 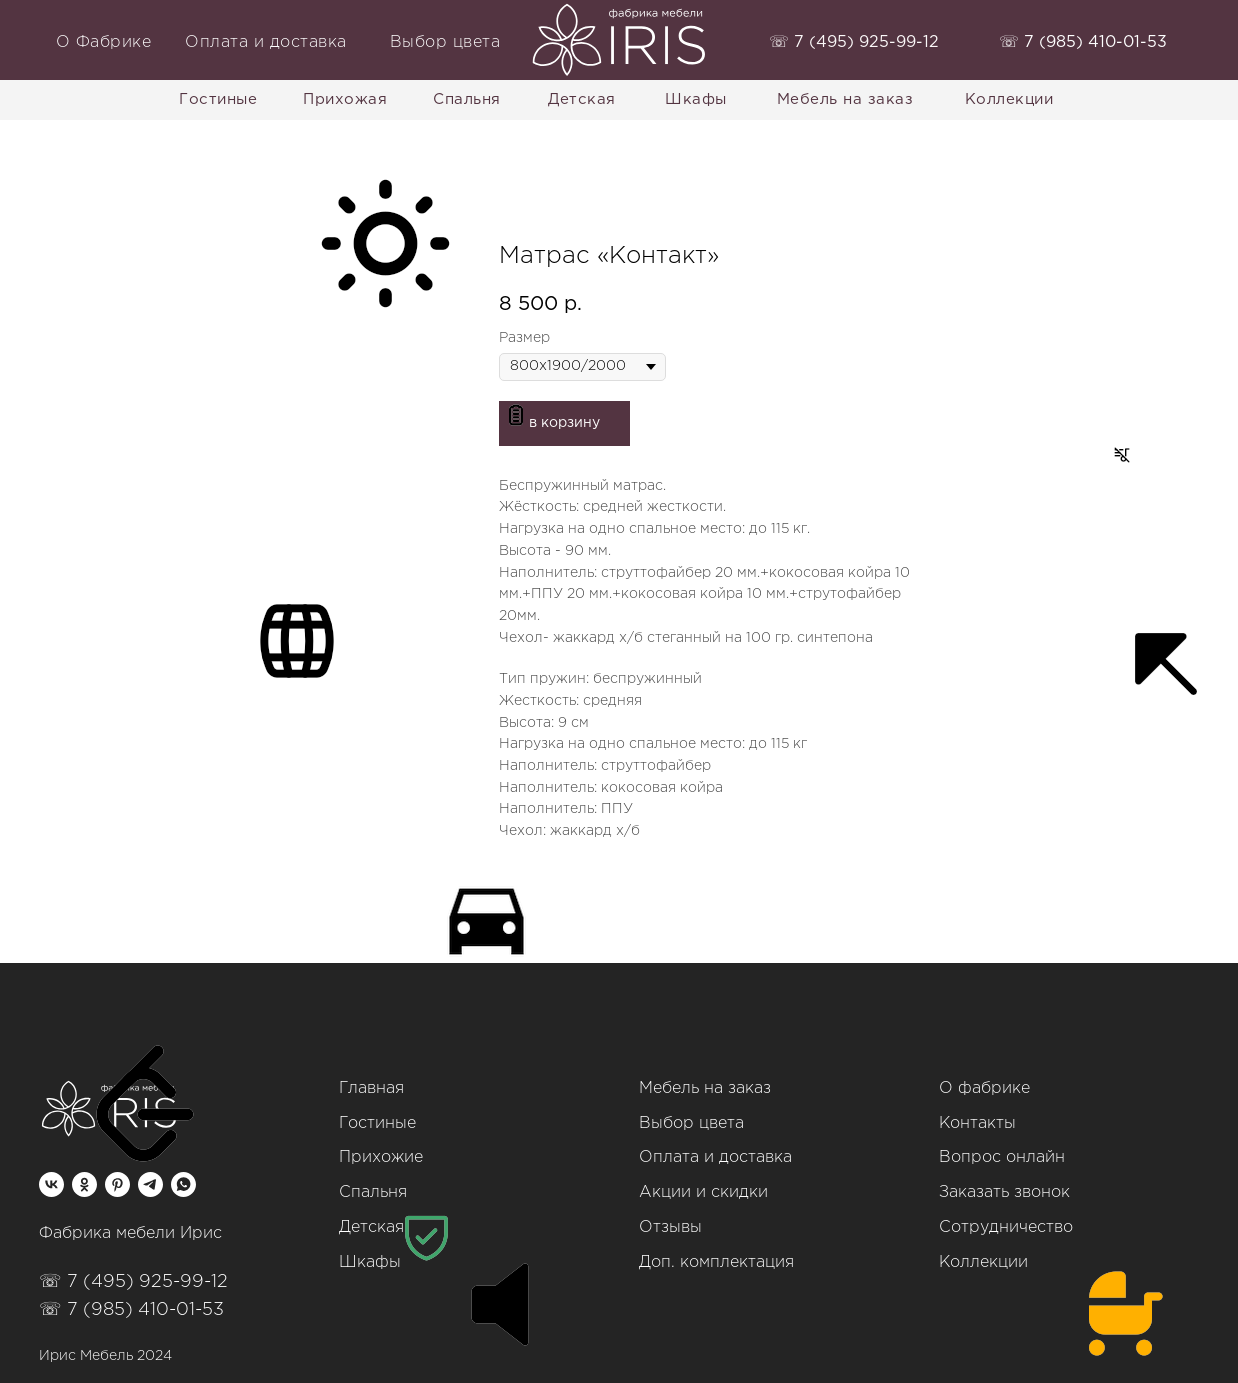 I want to click on view inventory or storage items, so click(x=297, y=641).